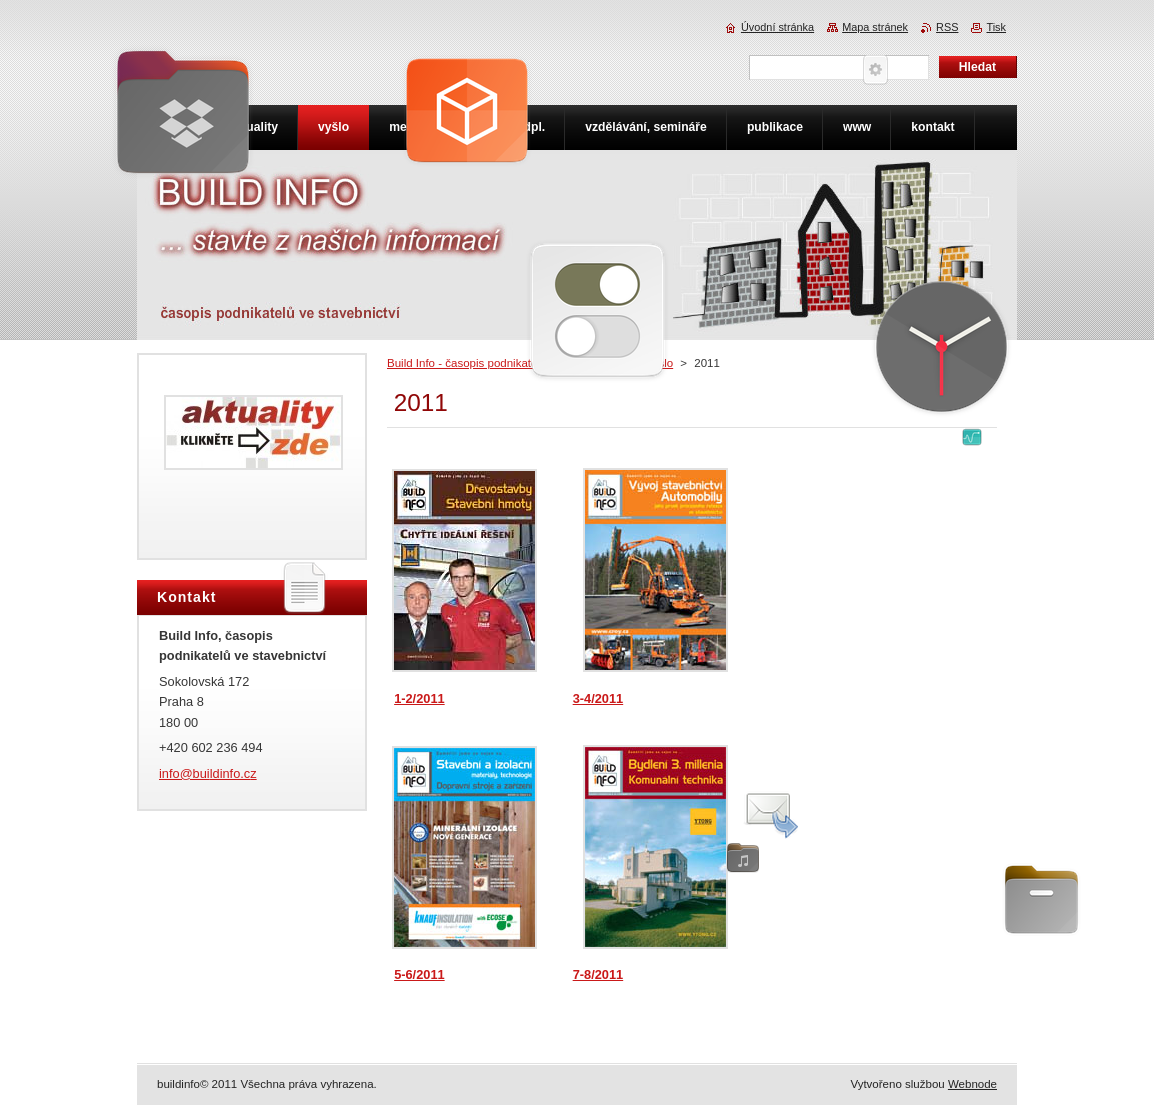 This screenshot has width=1154, height=1105. I want to click on open the file manager, so click(1041, 899).